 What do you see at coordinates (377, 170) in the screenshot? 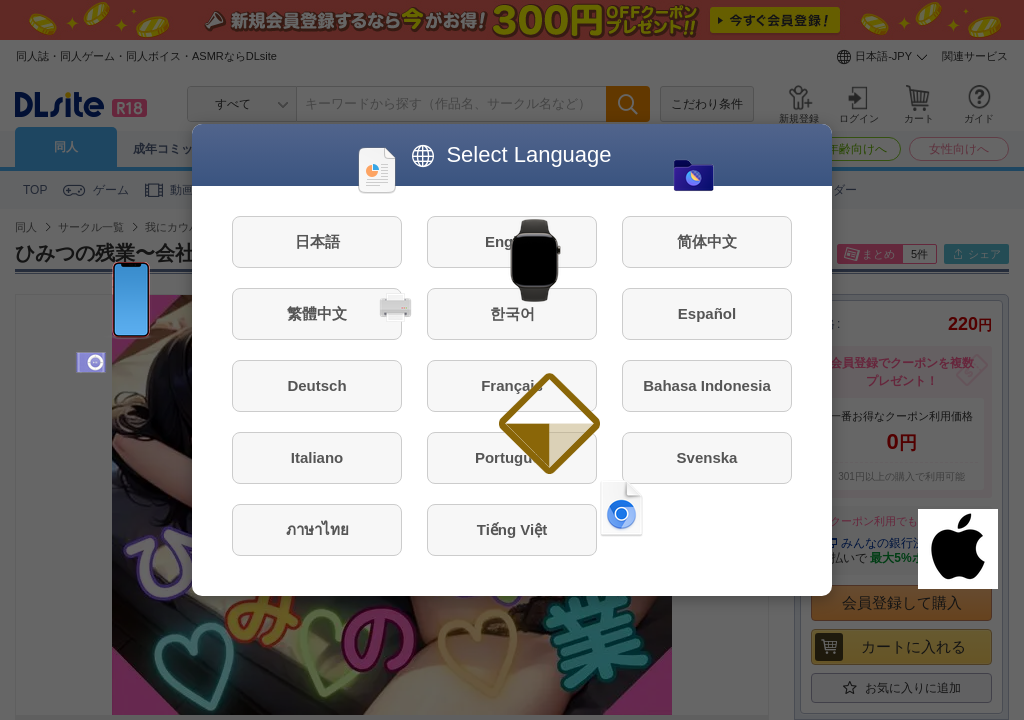
I see `open a presentation file` at bounding box center [377, 170].